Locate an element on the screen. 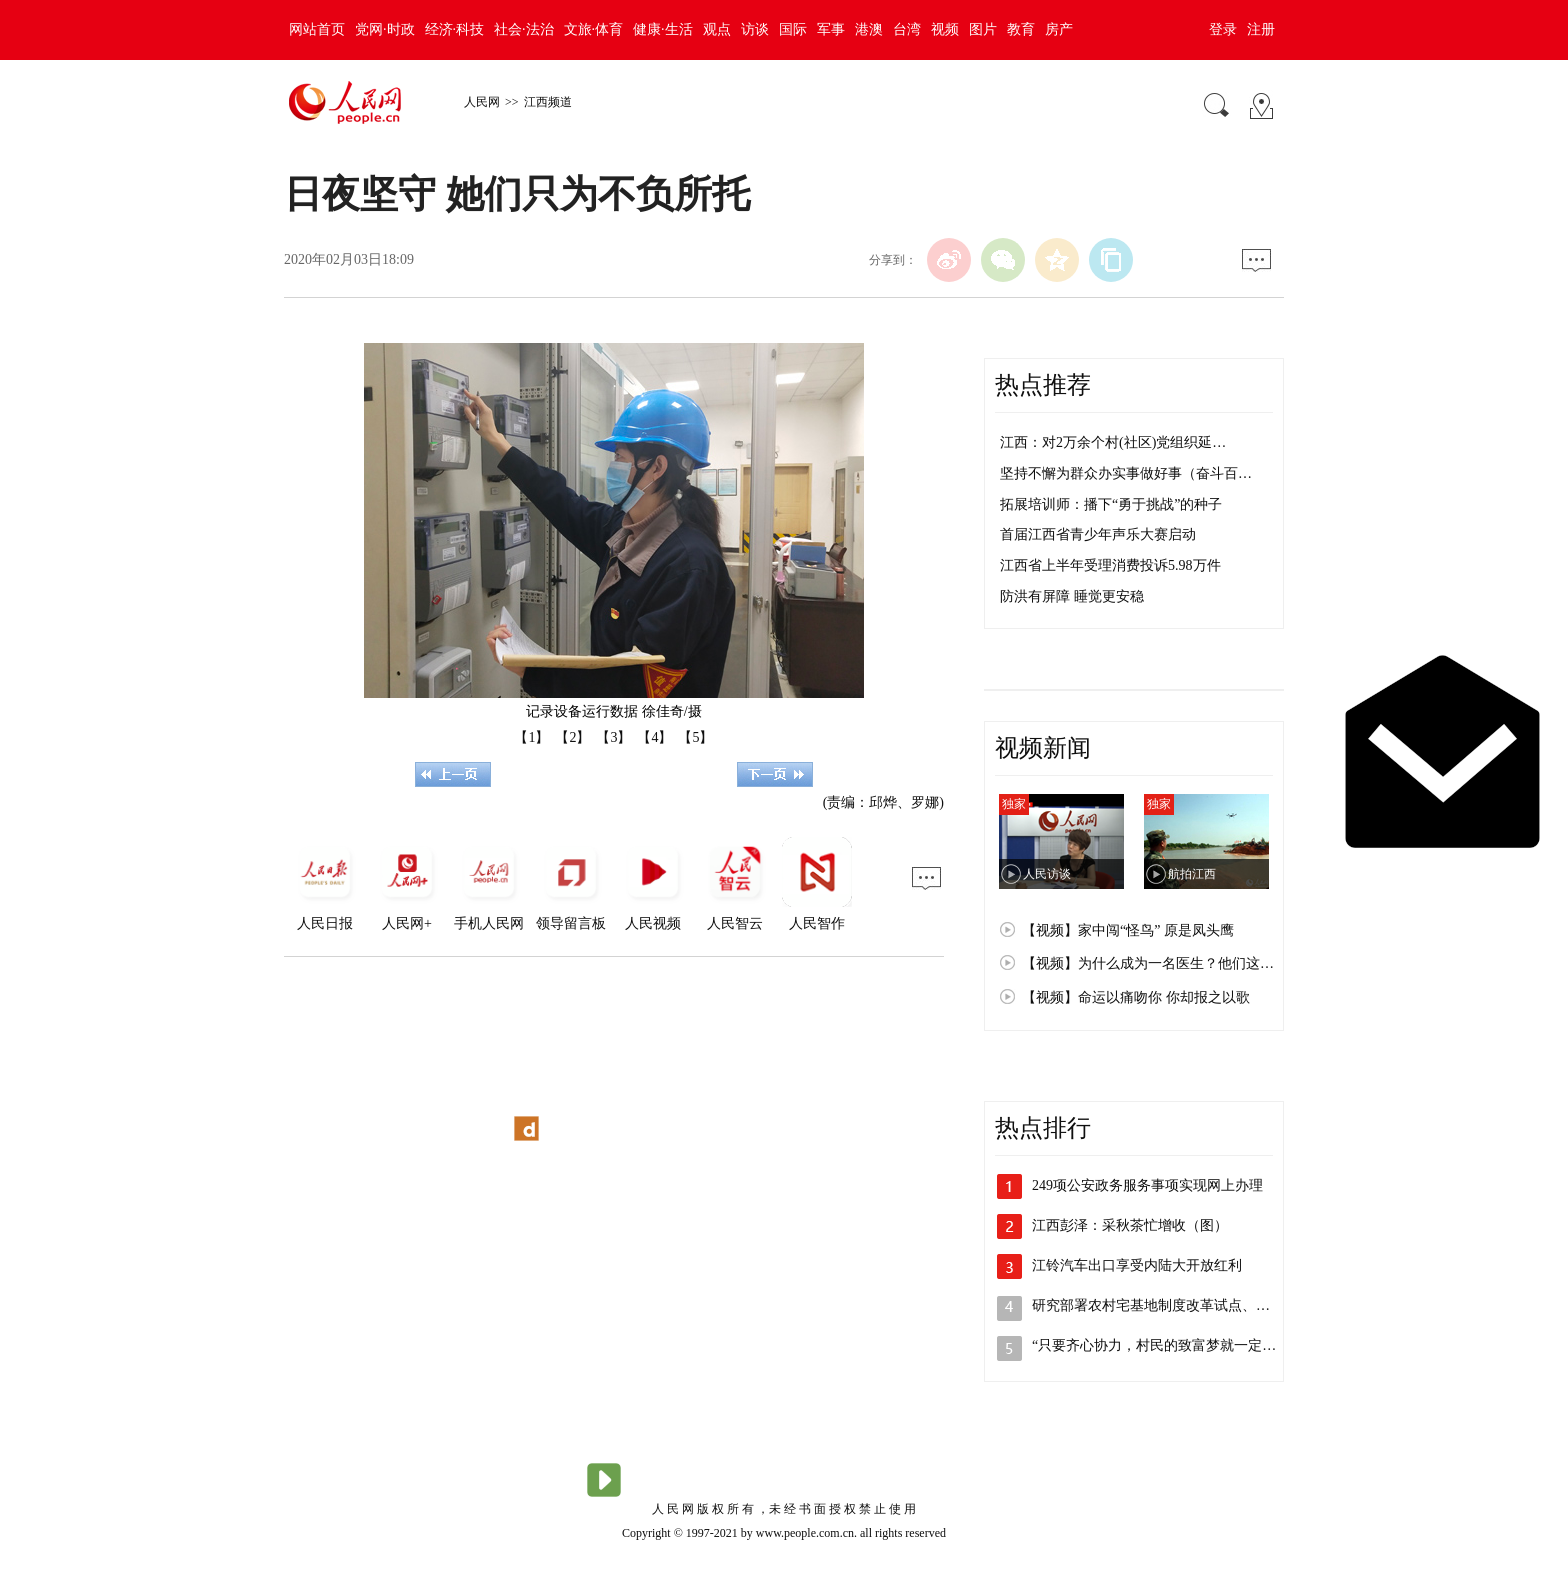  play media or start video is located at coordinates (604, 1480).